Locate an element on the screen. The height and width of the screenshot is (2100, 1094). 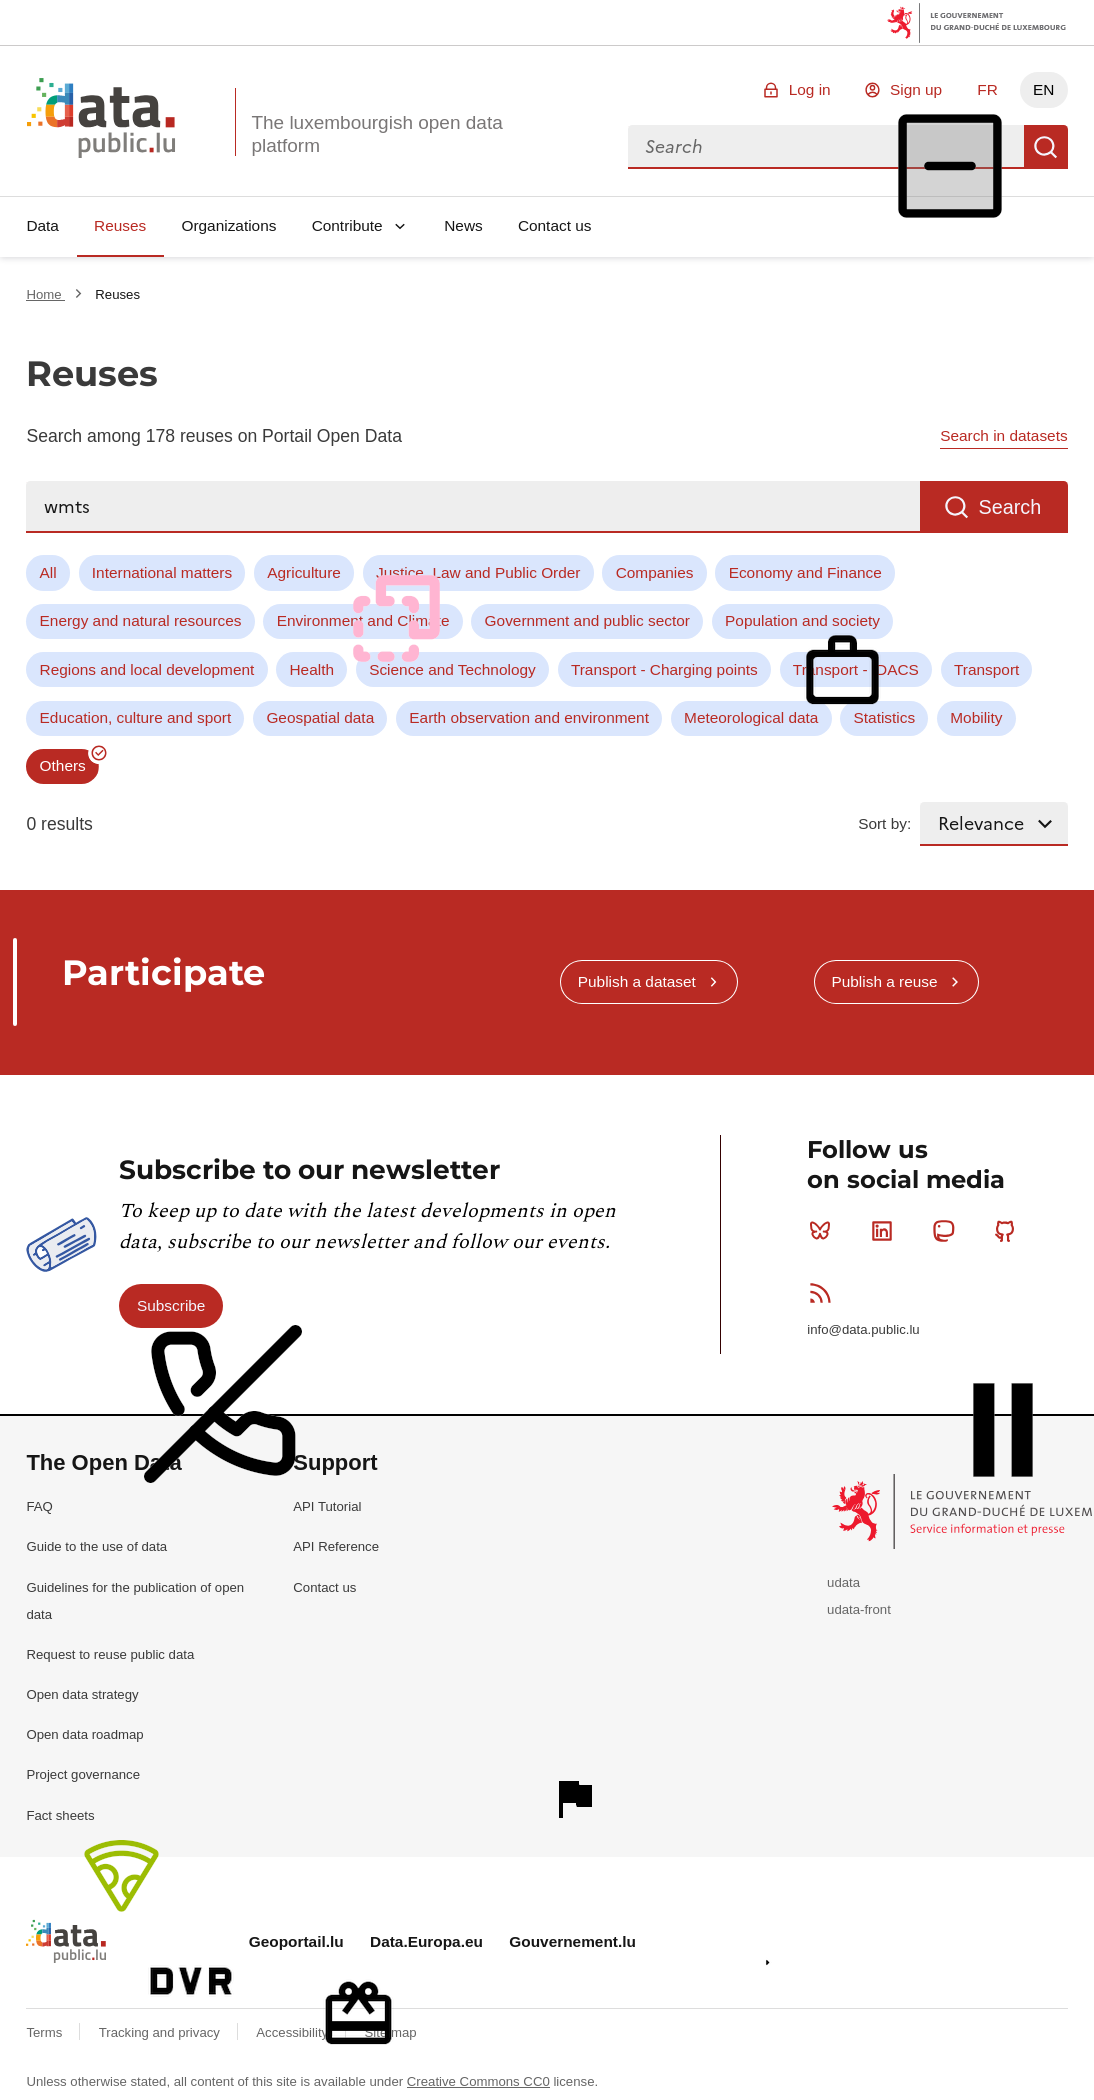
access DVR recordings is located at coordinates (191, 1981).